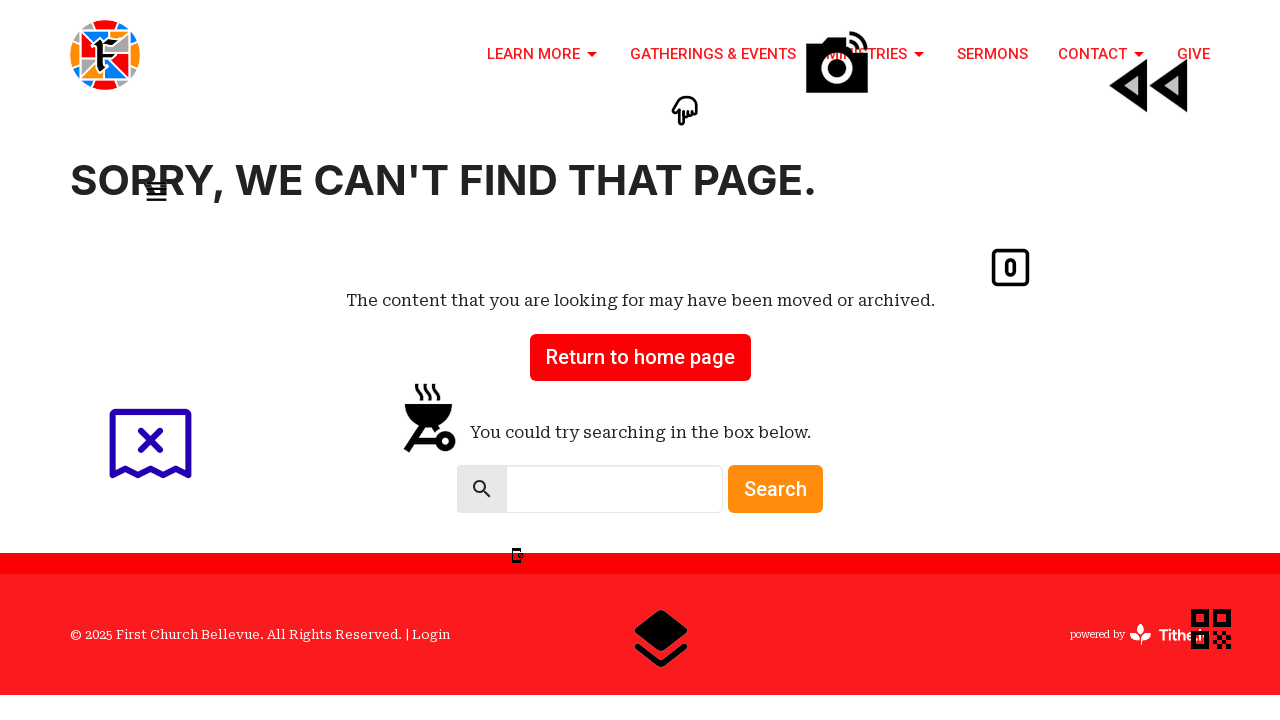  Describe the element at coordinates (661, 640) in the screenshot. I see `toggle map layers or overlays` at that location.